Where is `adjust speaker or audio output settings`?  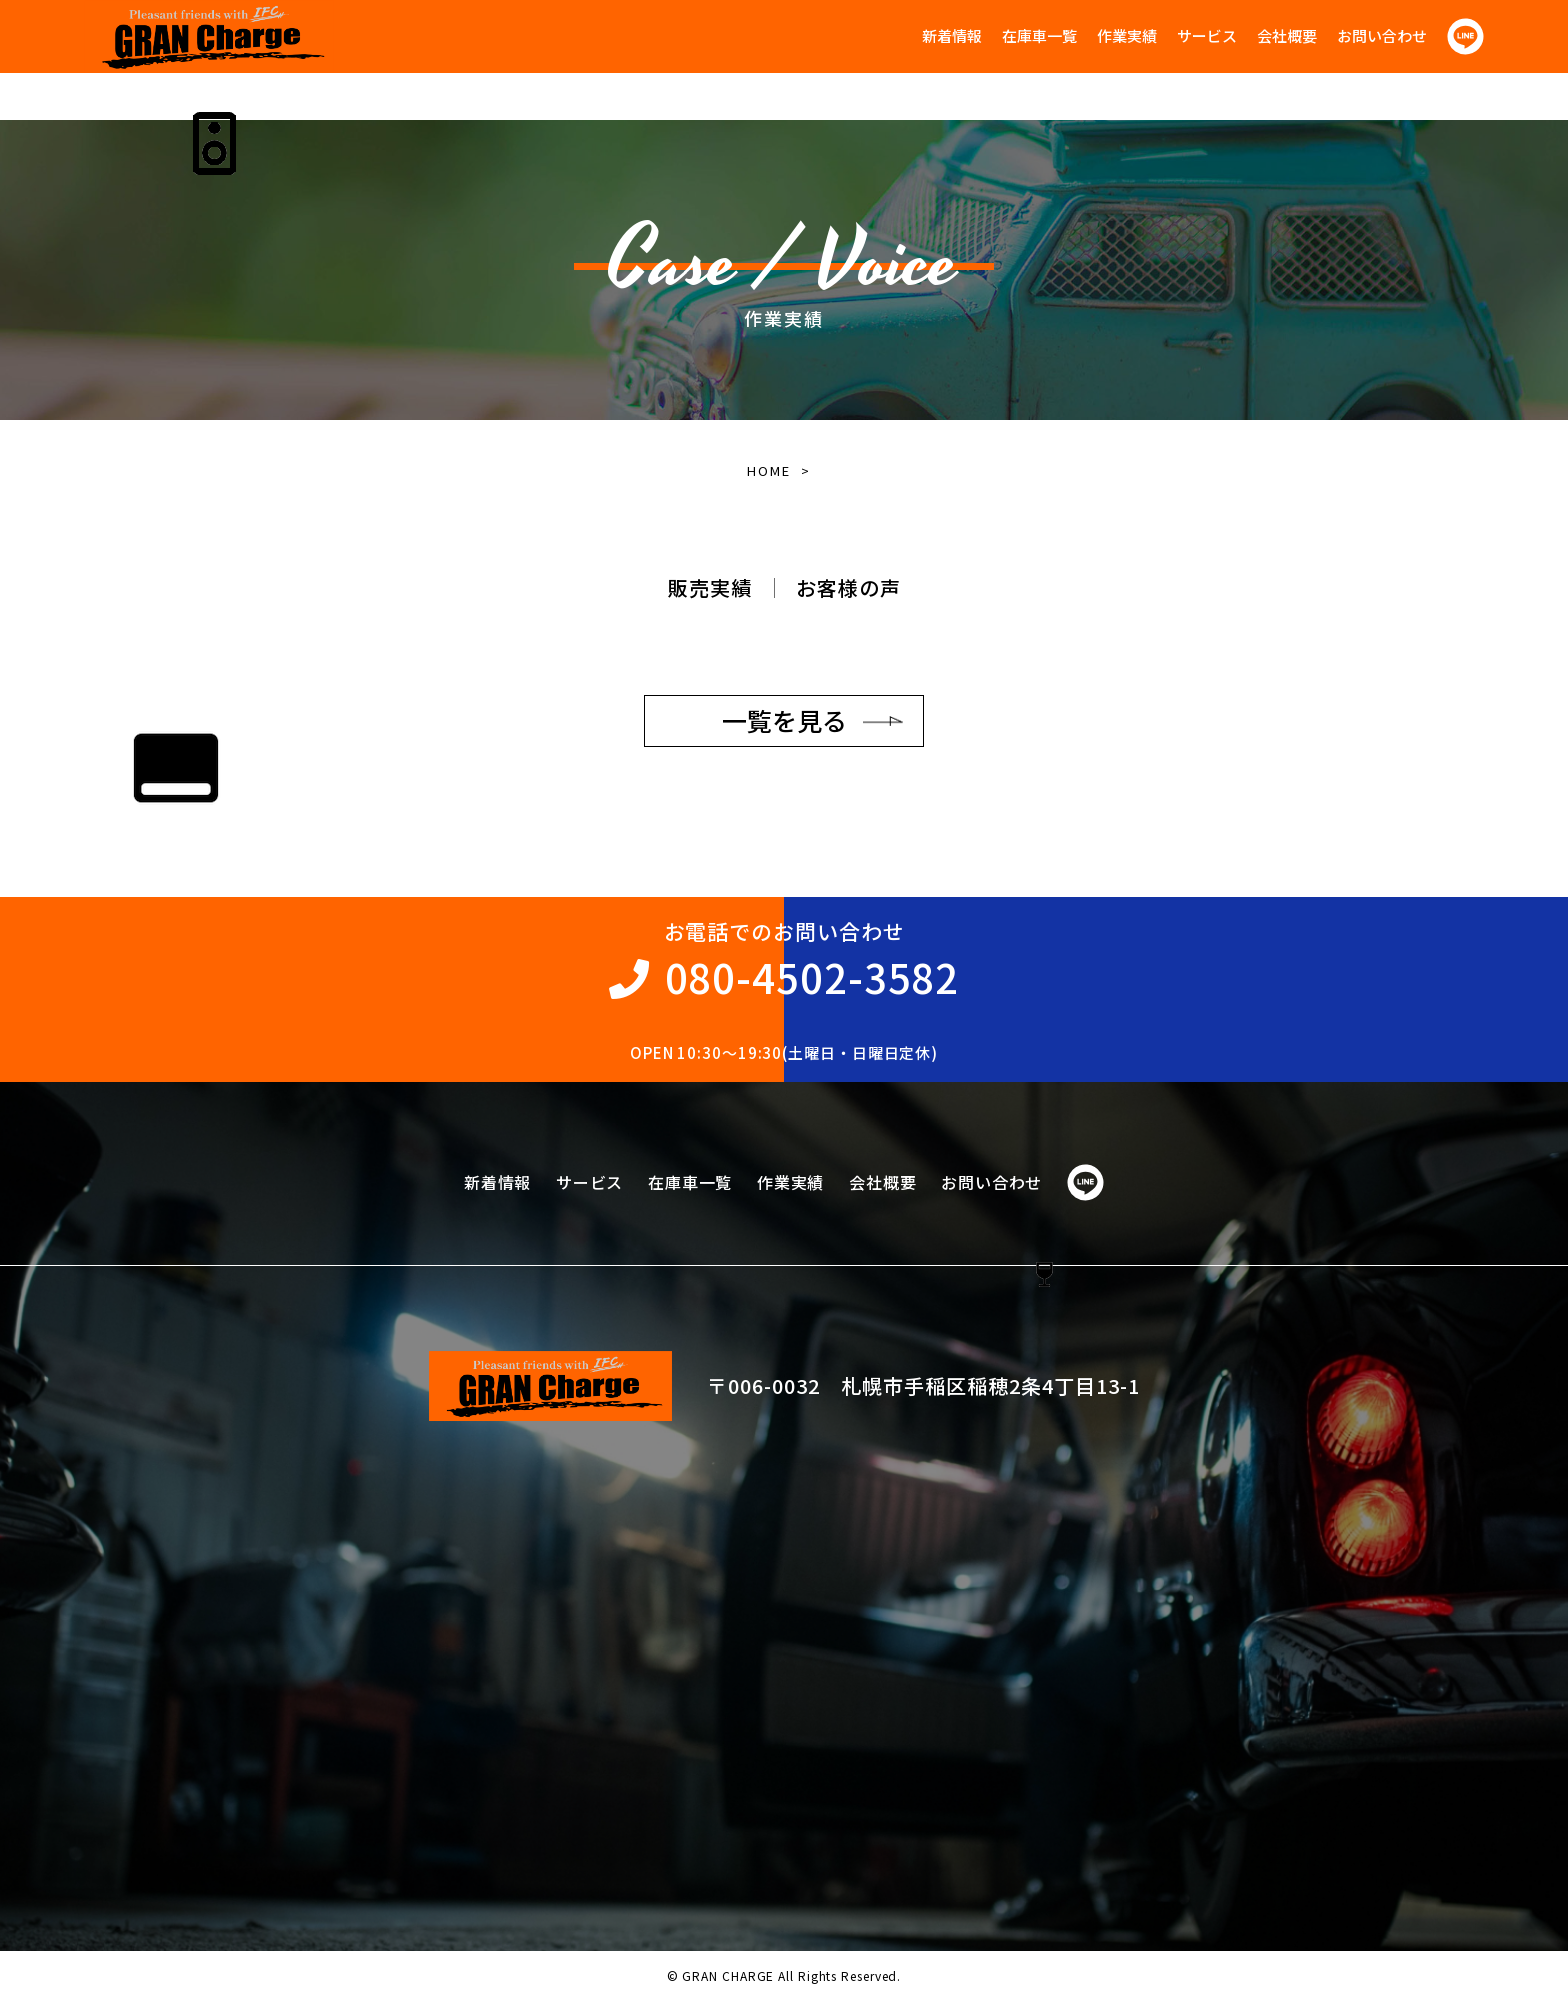 adjust speaker or audio output settings is located at coordinates (214, 143).